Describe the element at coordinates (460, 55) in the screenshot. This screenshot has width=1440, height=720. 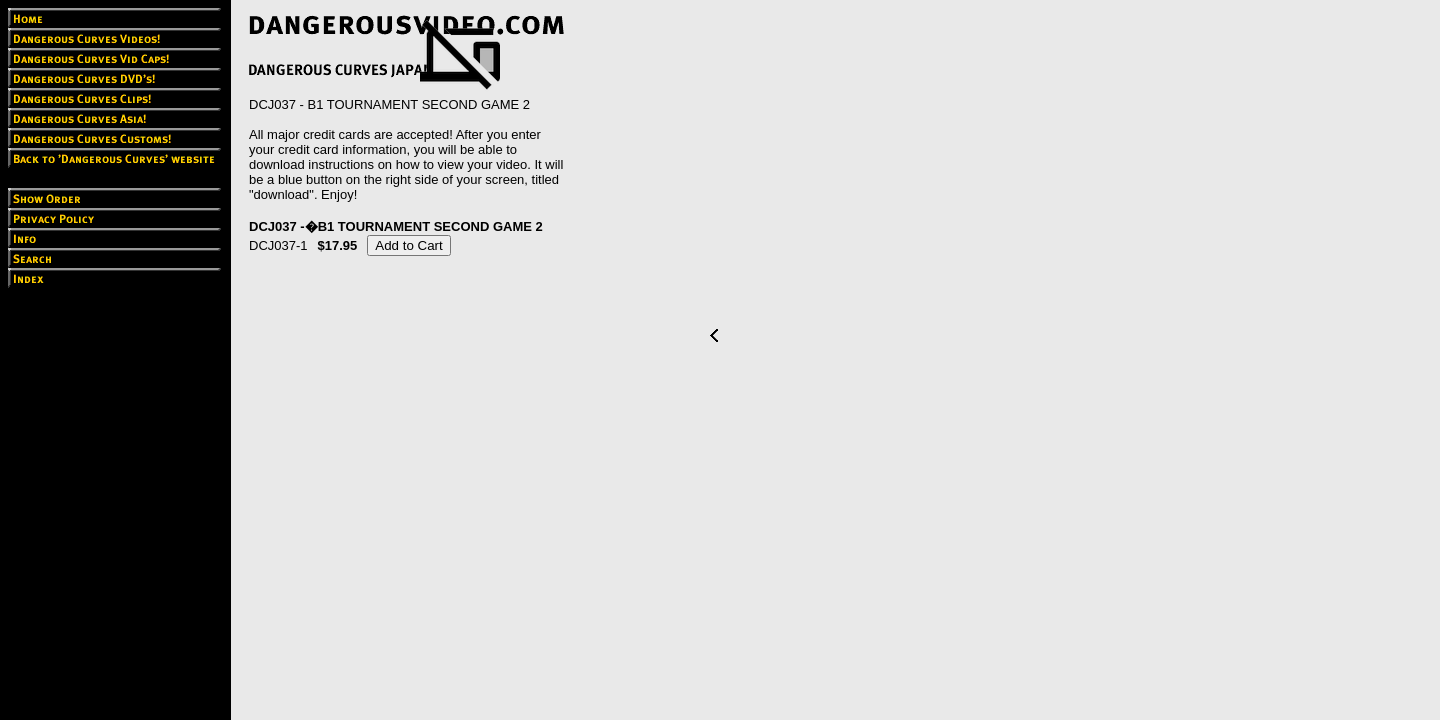
I see `device linking is disabled or unavailable` at that location.